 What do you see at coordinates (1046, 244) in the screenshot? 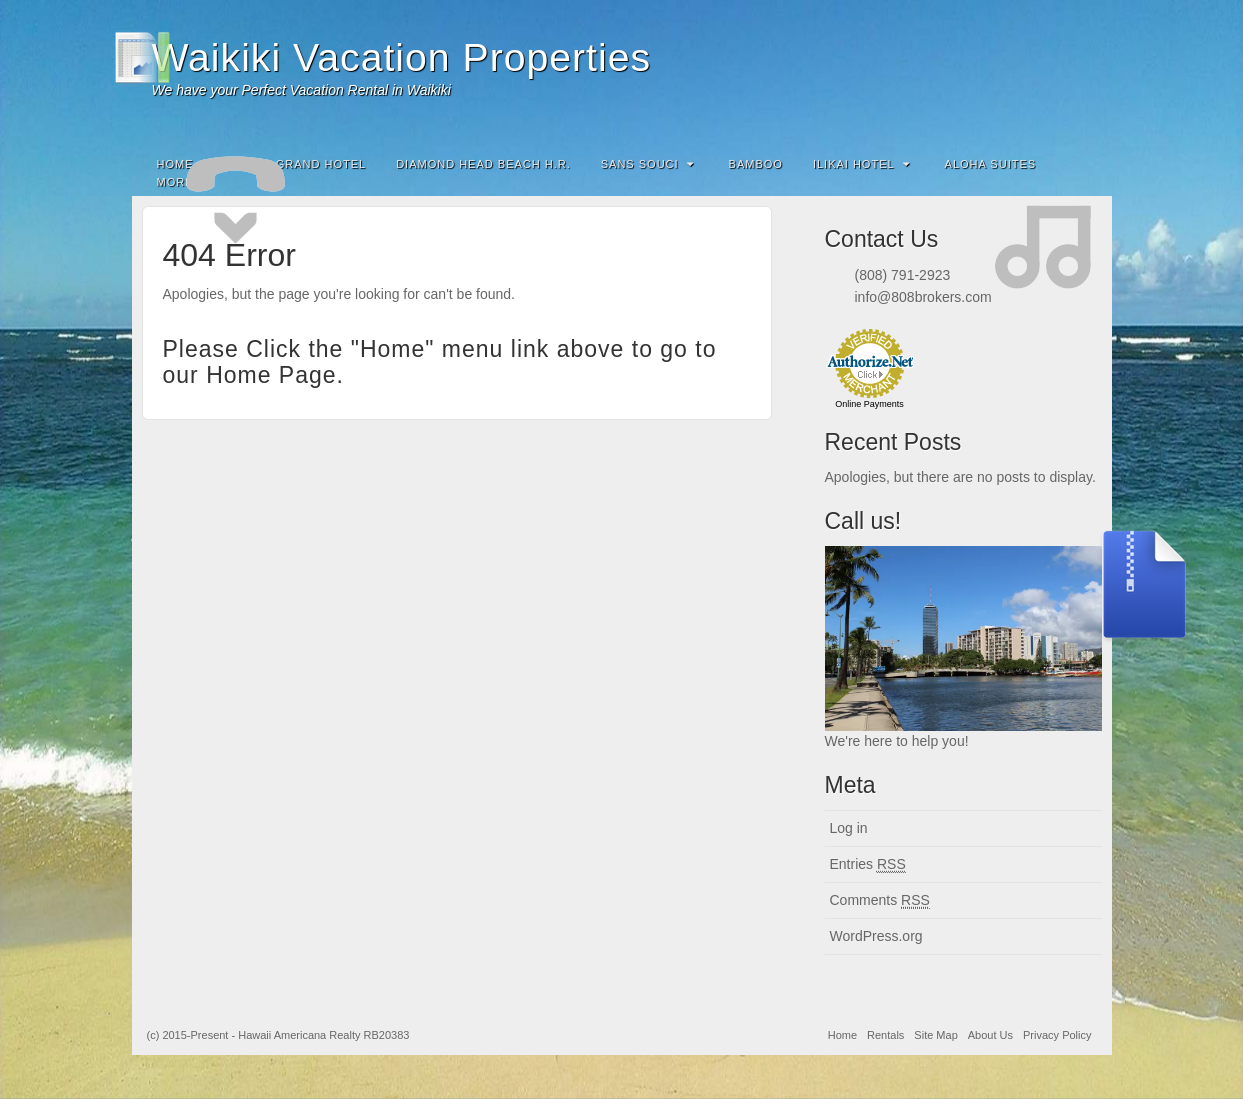
I see `access music library or audio files` at bounding box center [1046, 244].